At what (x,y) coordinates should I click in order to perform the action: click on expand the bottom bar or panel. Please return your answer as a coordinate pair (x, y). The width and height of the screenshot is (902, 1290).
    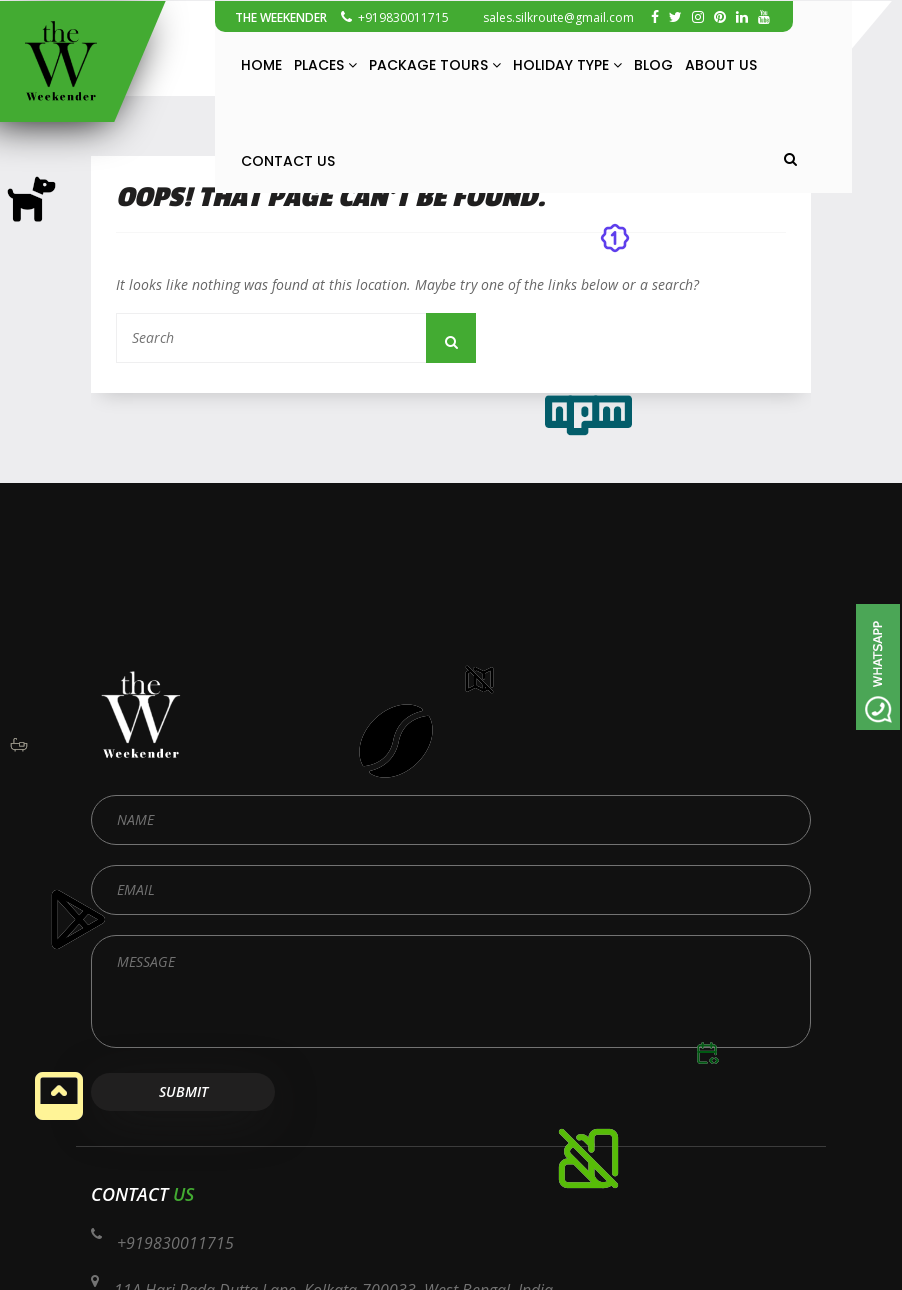
    Looking at the image, I should click on (59, 1096).